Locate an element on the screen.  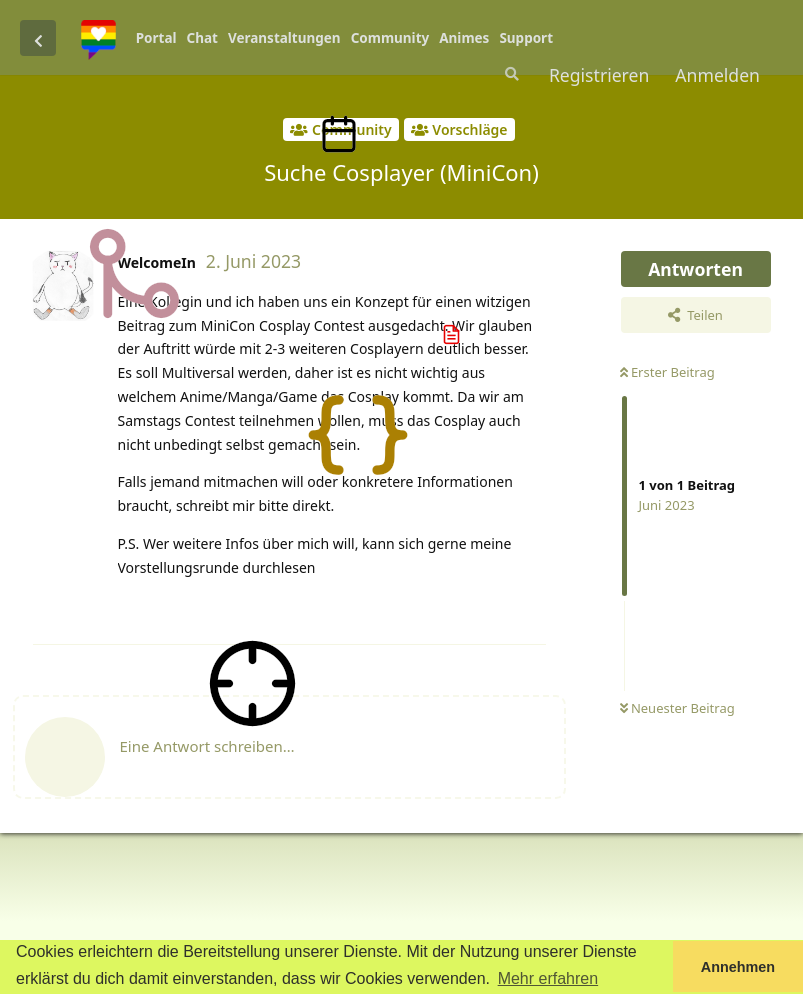
access code or developer settings is located at coordinates (358, 435).